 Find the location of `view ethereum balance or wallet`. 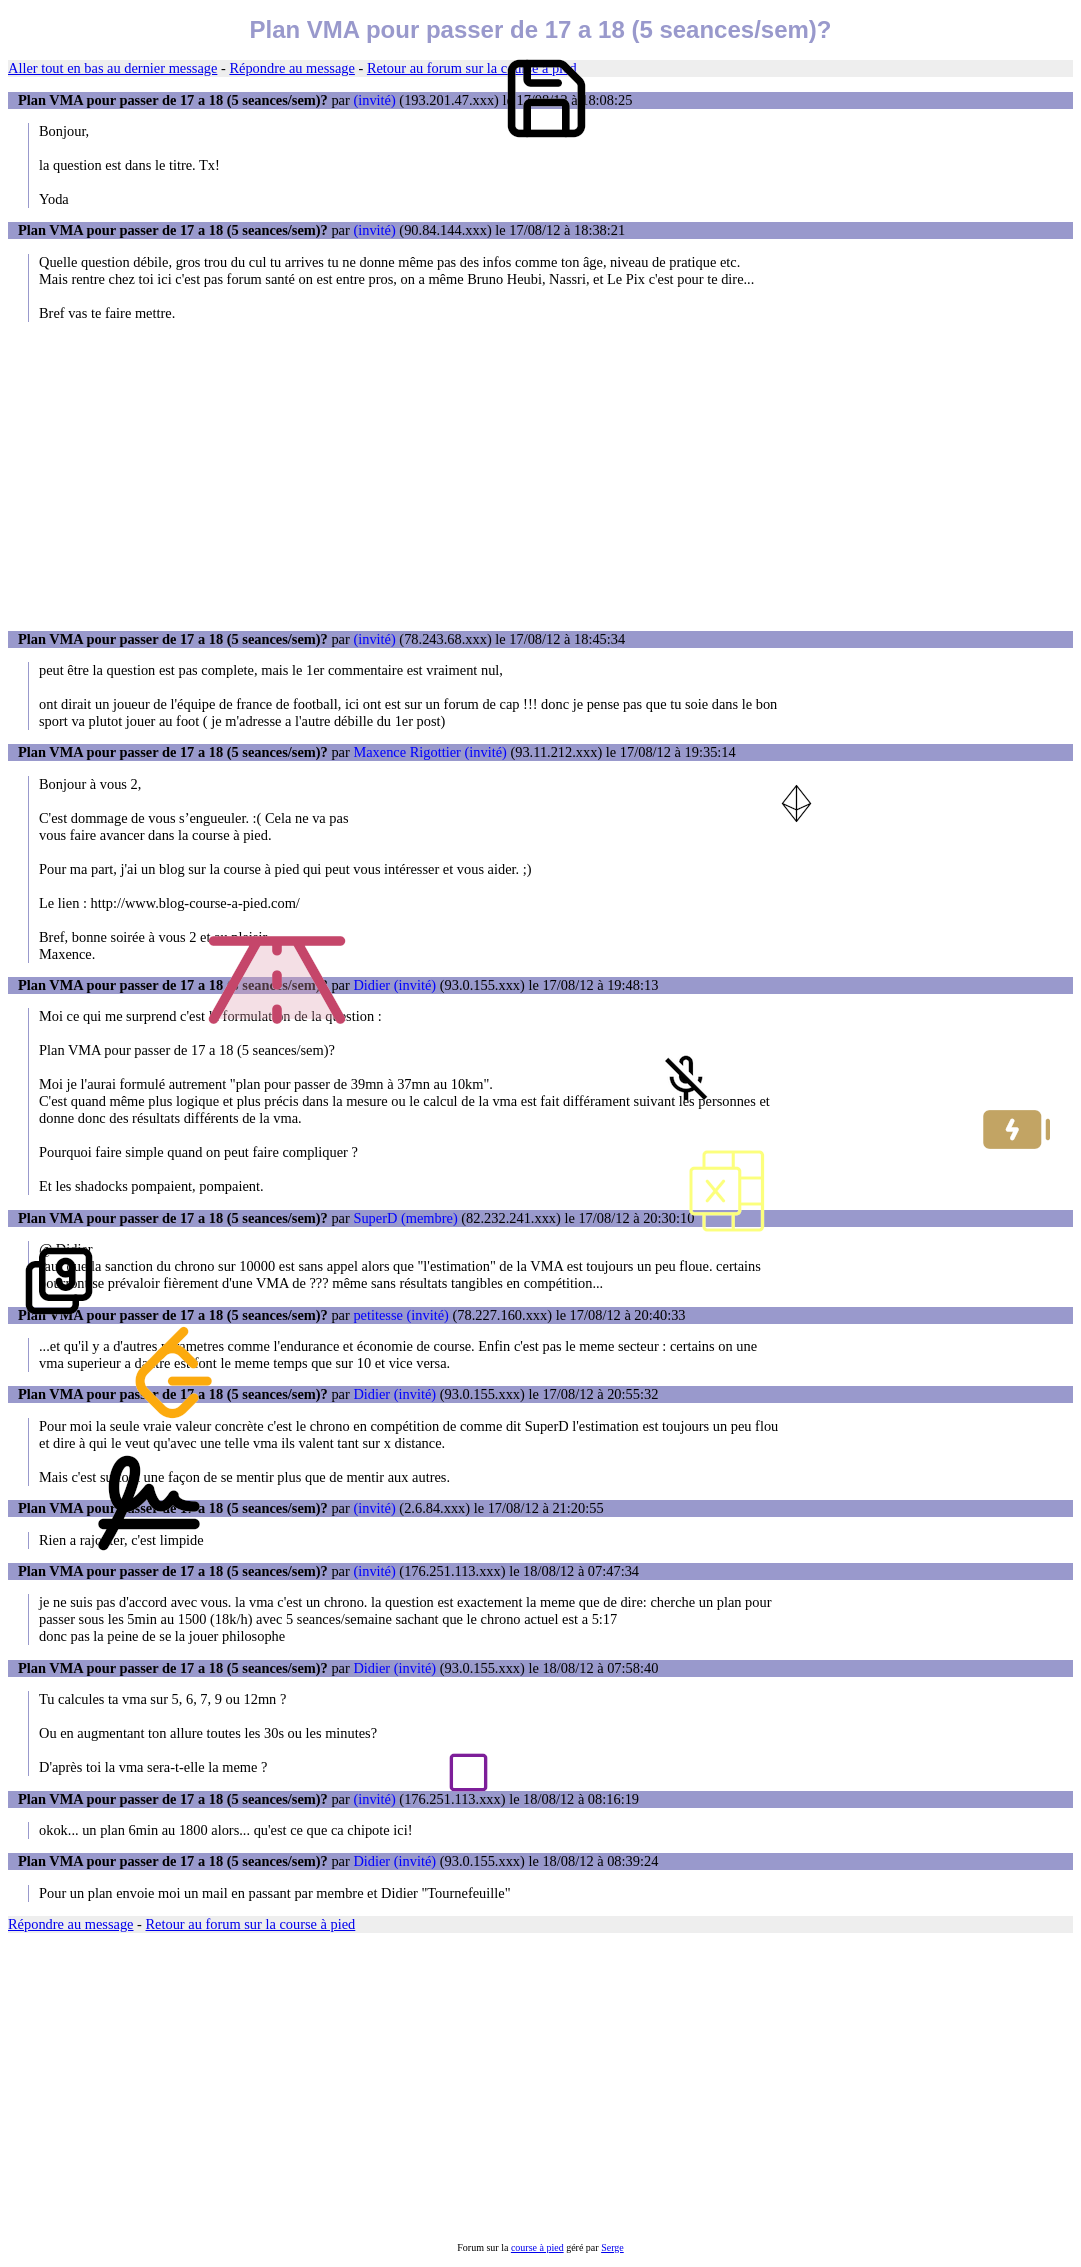

view ethereum balance or wallet is located at coordinates (796, 803).